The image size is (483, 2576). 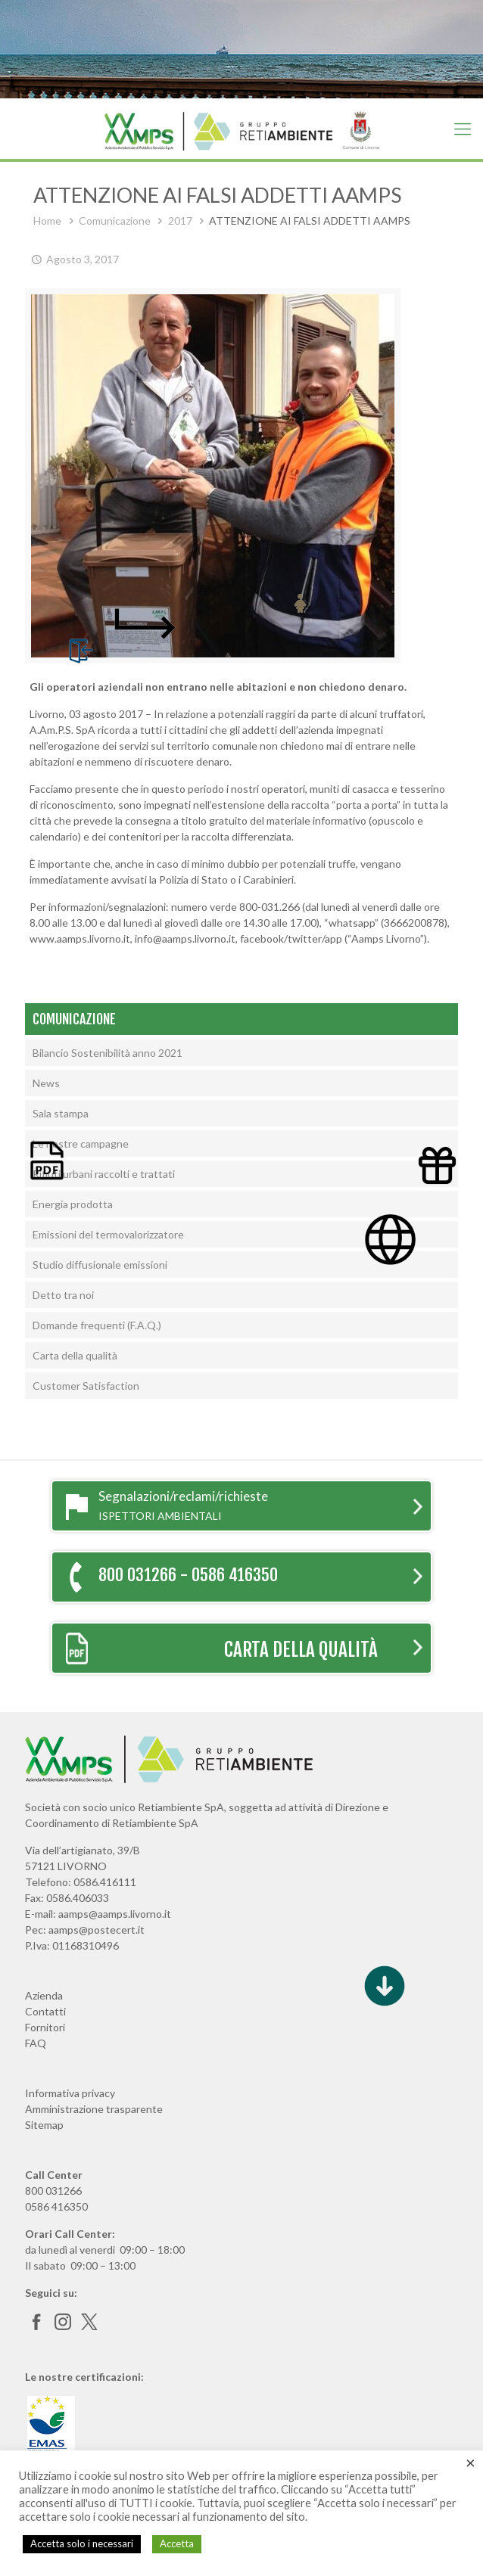 What do you see at coordinates (388, 1241) in the screenshot?
I see `access global or web-related settings` at bounding box center [388, 1241].